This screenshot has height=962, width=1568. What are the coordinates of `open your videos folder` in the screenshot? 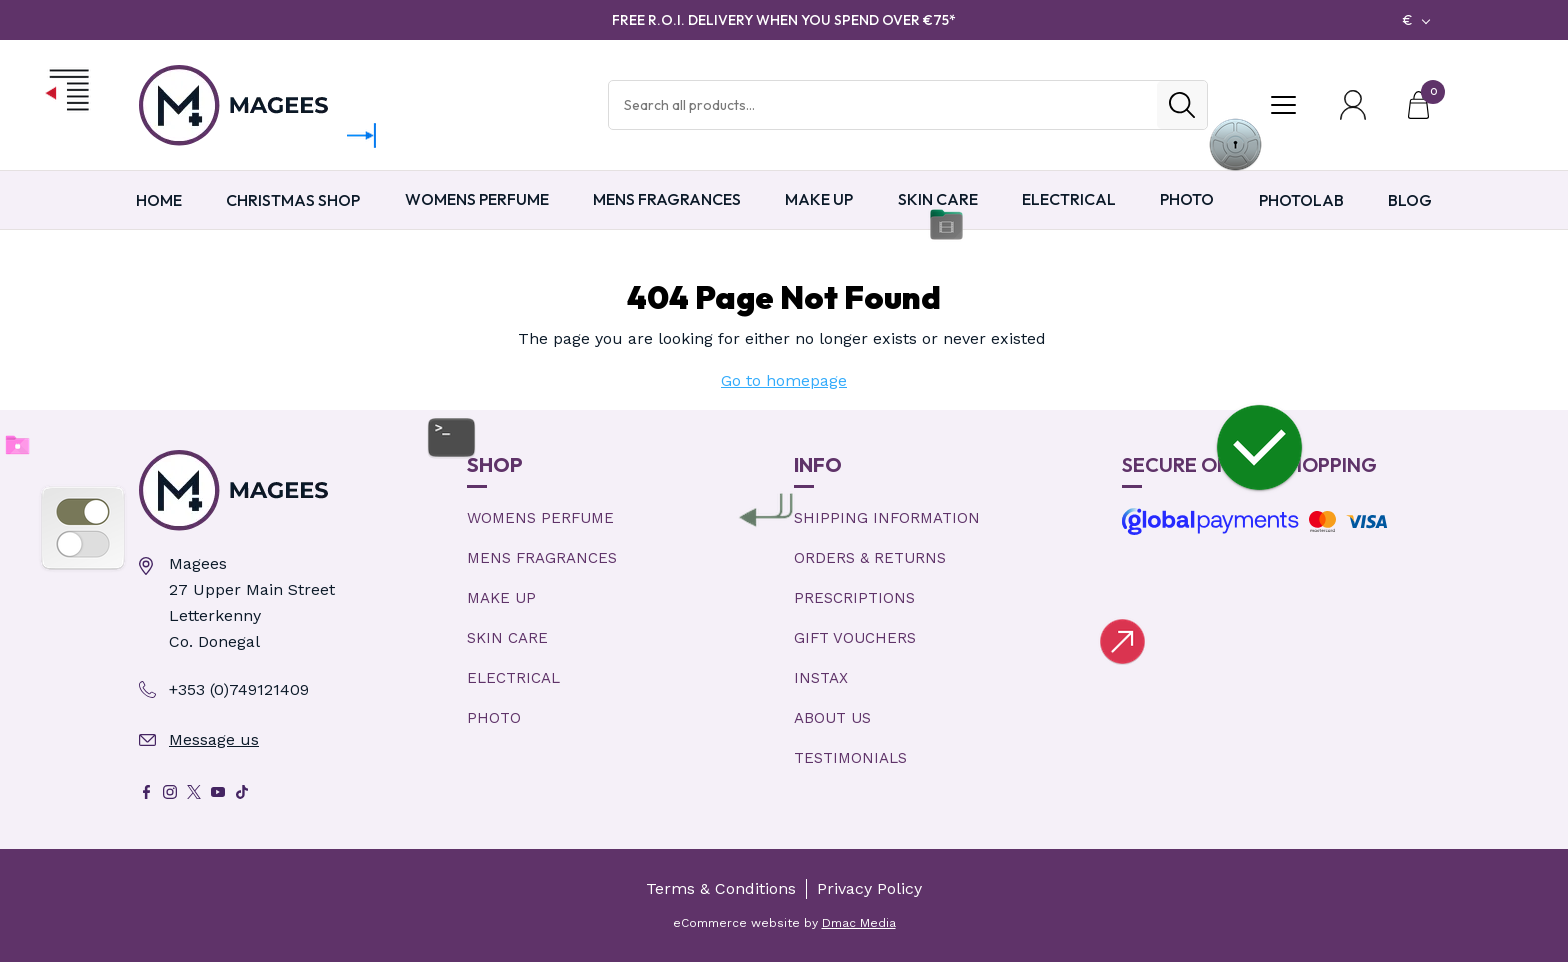 It's located at (946, 224).